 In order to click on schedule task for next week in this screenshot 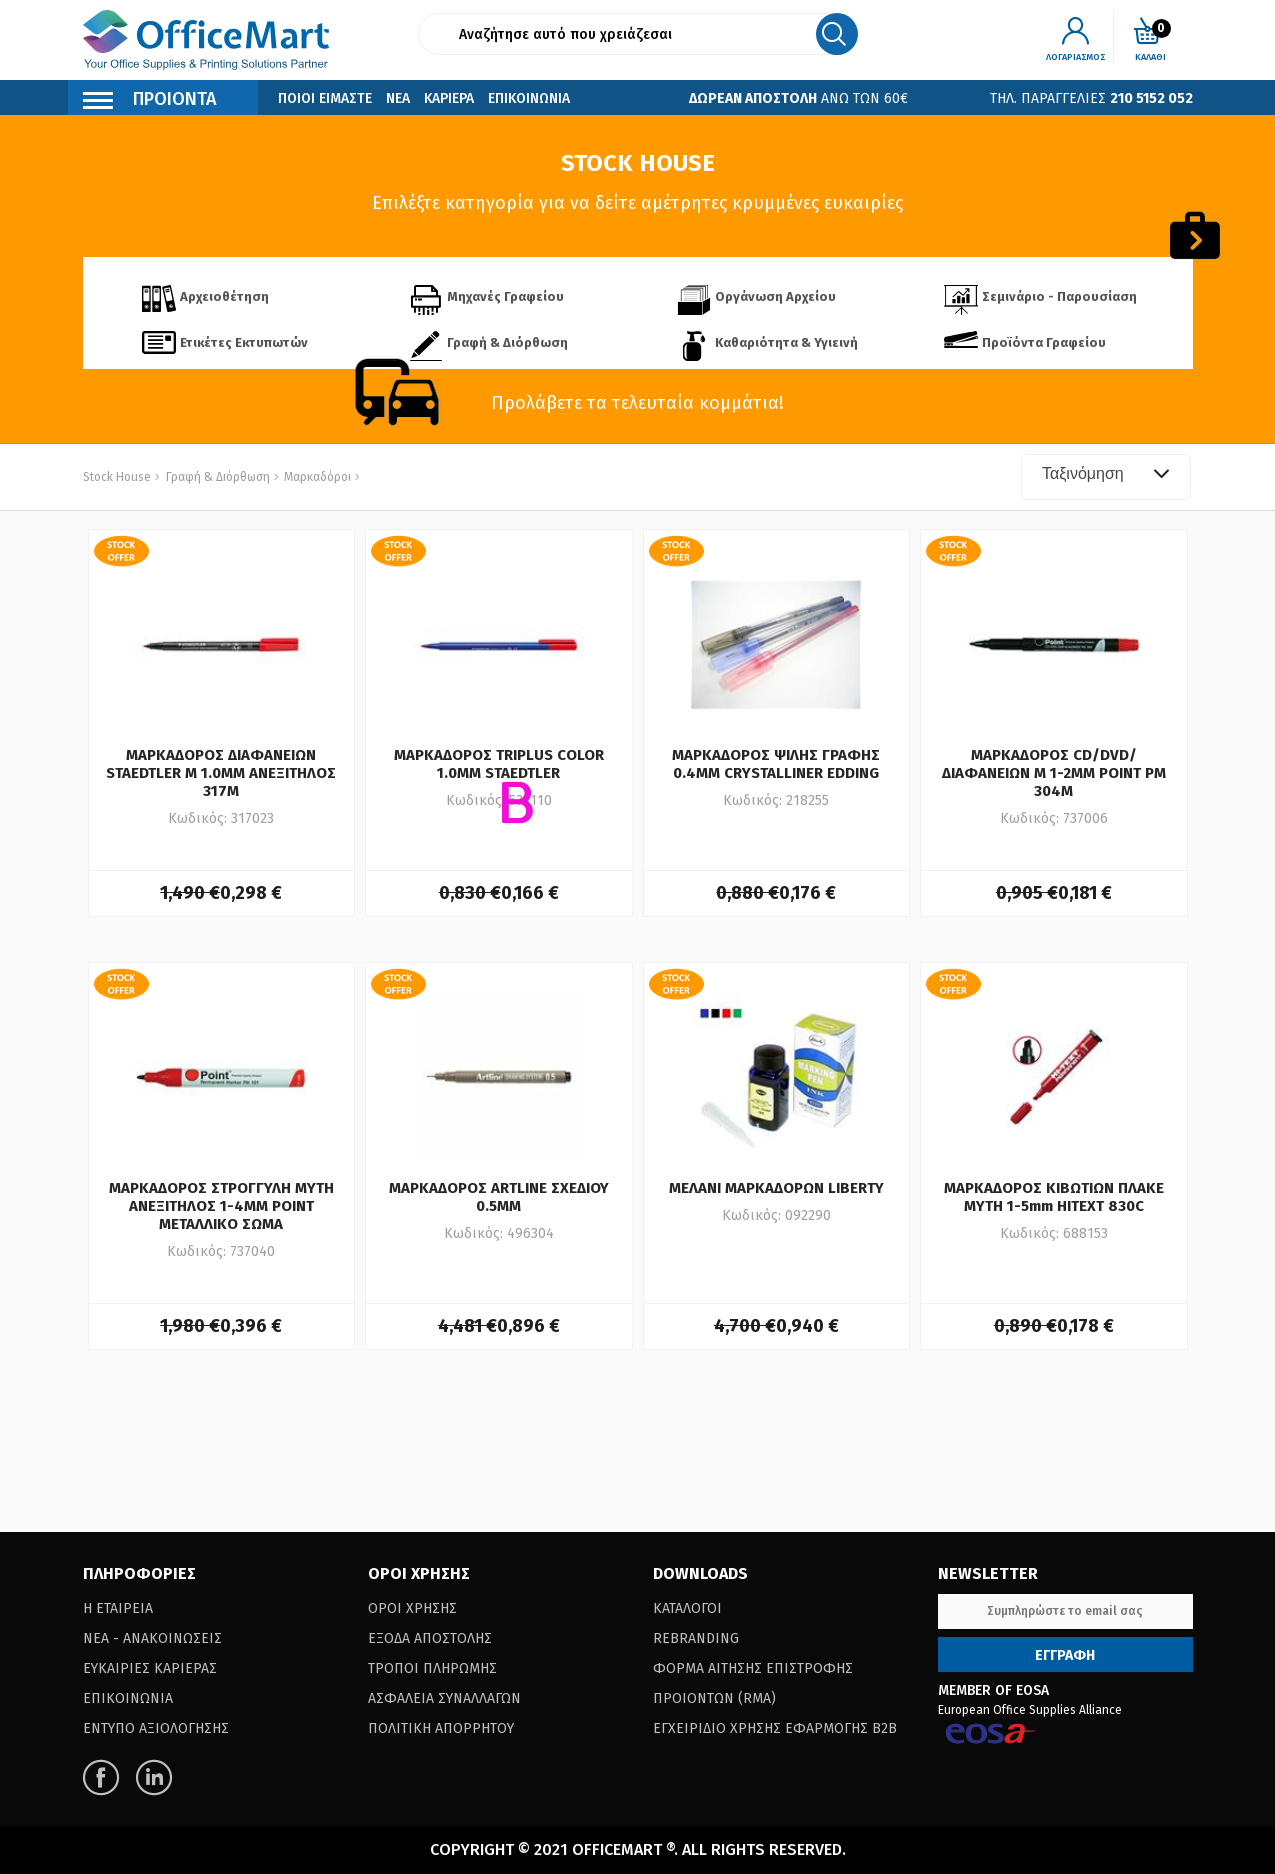, I will do `click(1195, 234)`.